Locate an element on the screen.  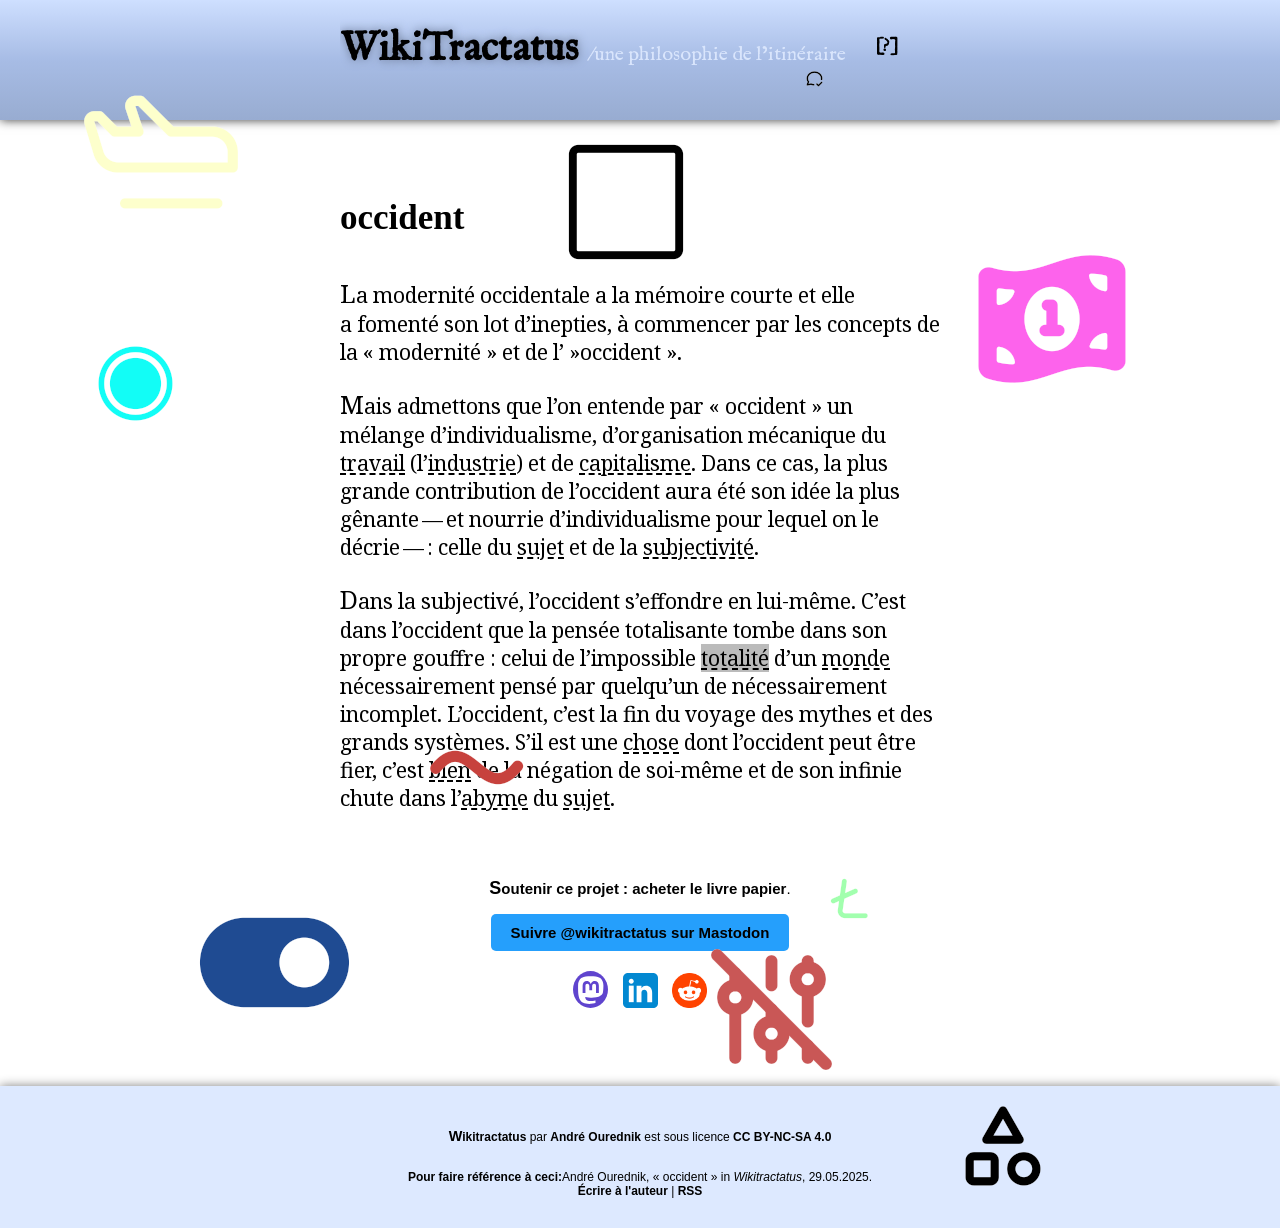
message sent successfully is located at coordinates (814, 78).